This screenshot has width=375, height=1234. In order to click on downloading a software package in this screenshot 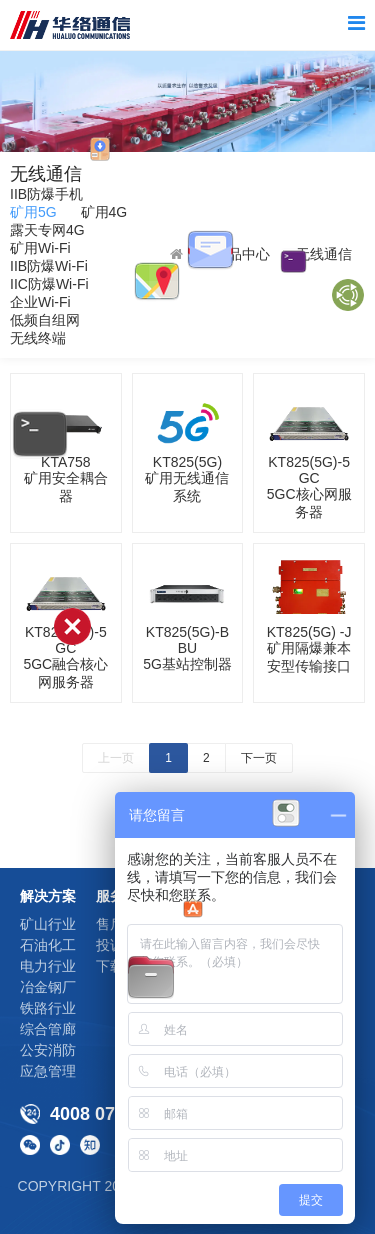, I will do `click(100, 149)`.